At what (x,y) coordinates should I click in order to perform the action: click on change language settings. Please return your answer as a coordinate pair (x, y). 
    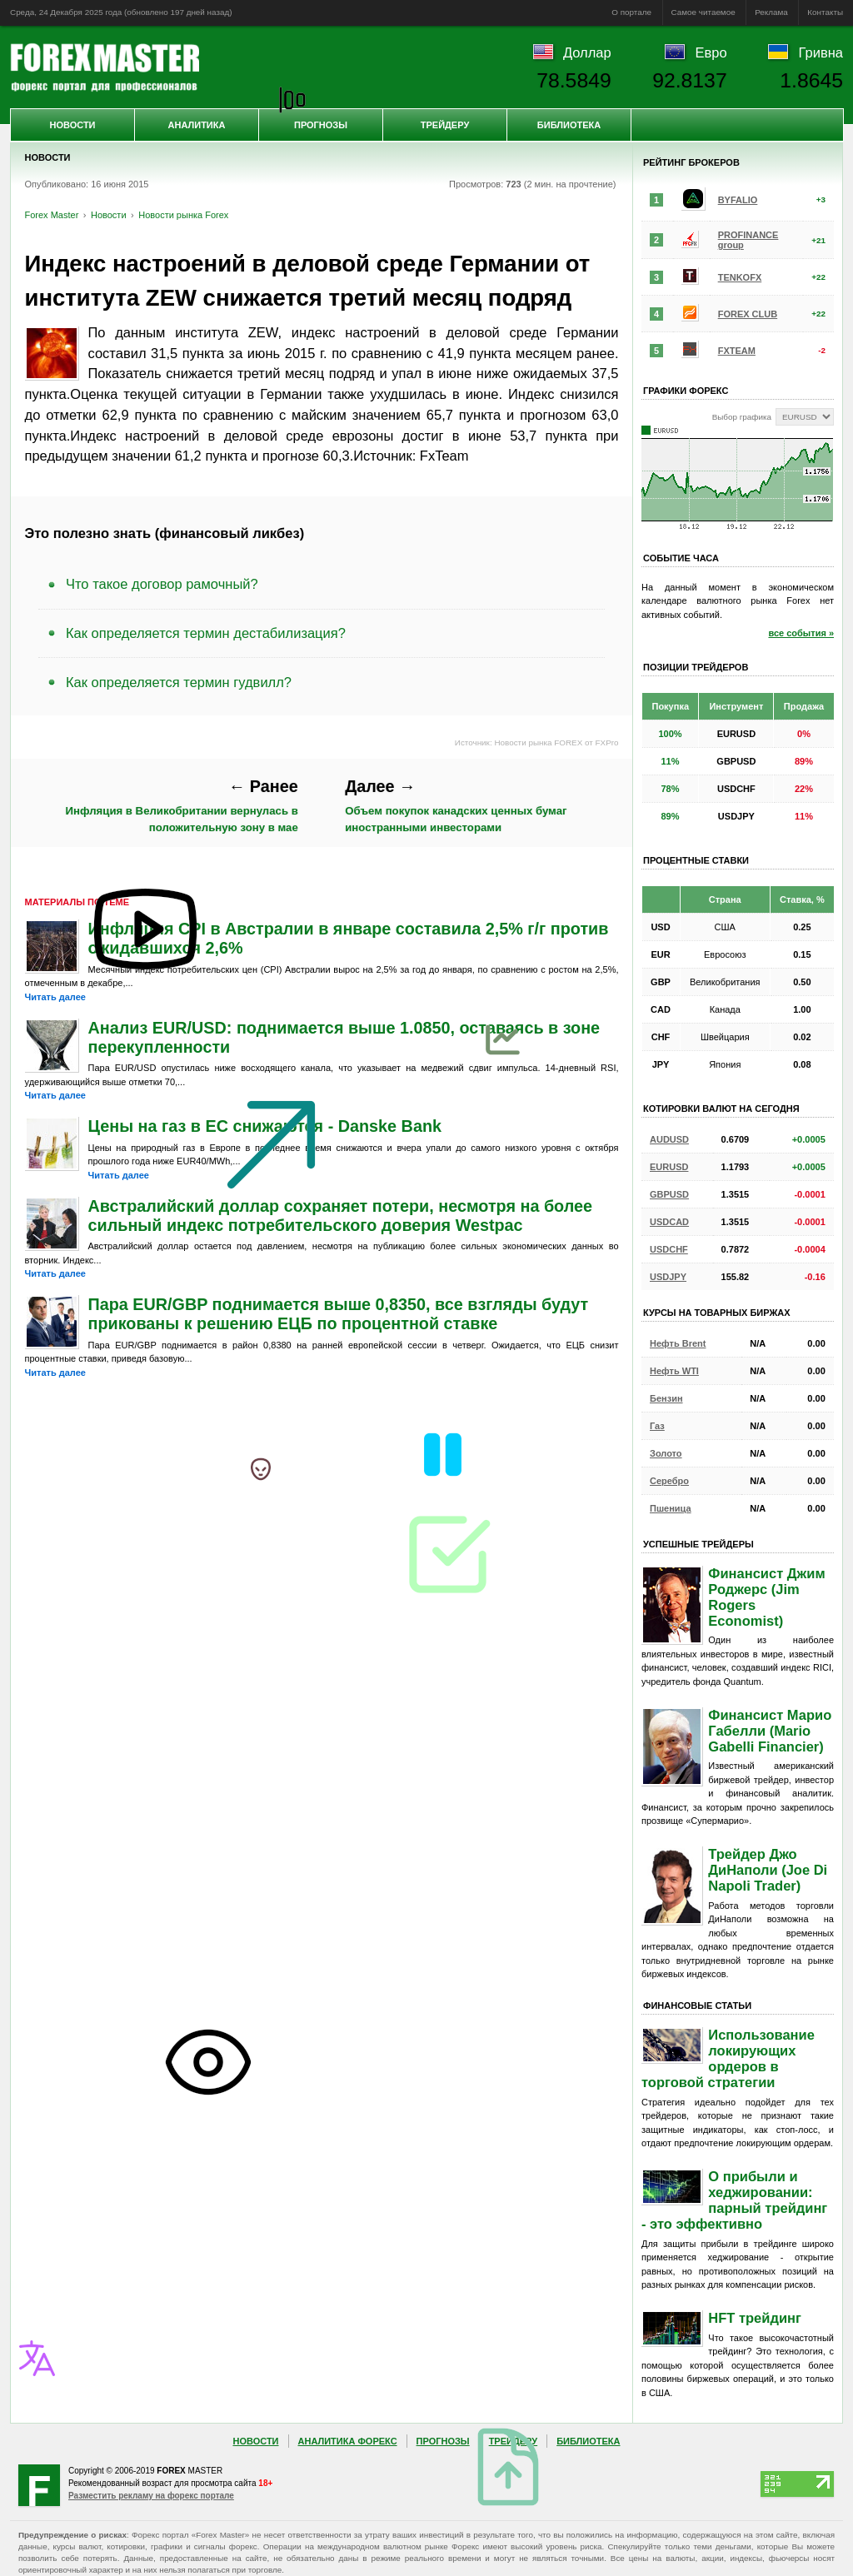
    Looking at the image, I should click on (37, 2358).